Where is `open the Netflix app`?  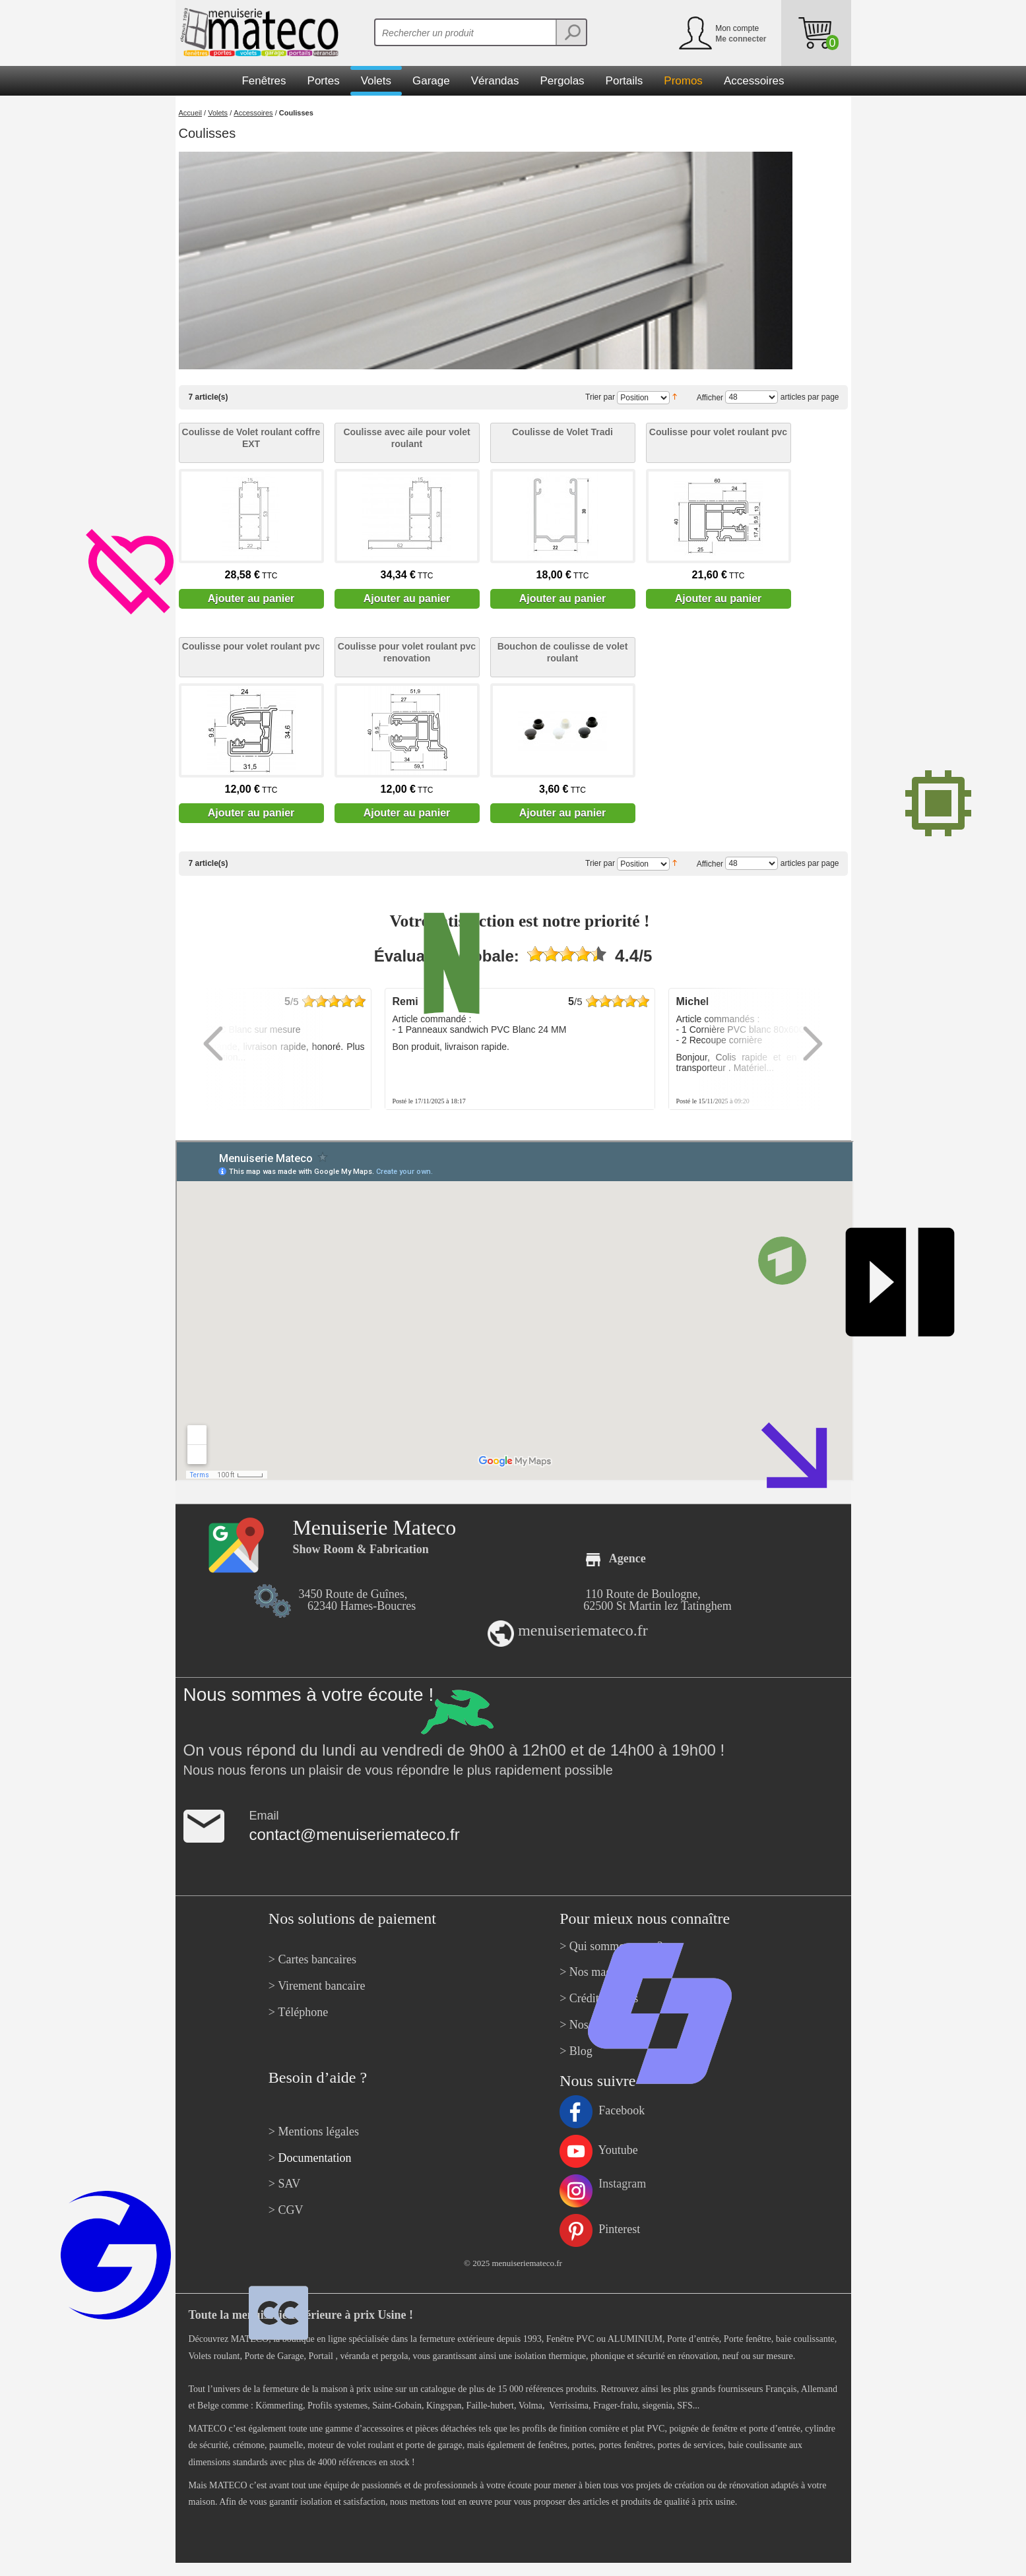
open the Netflix app is located at coordinates (451, 964).